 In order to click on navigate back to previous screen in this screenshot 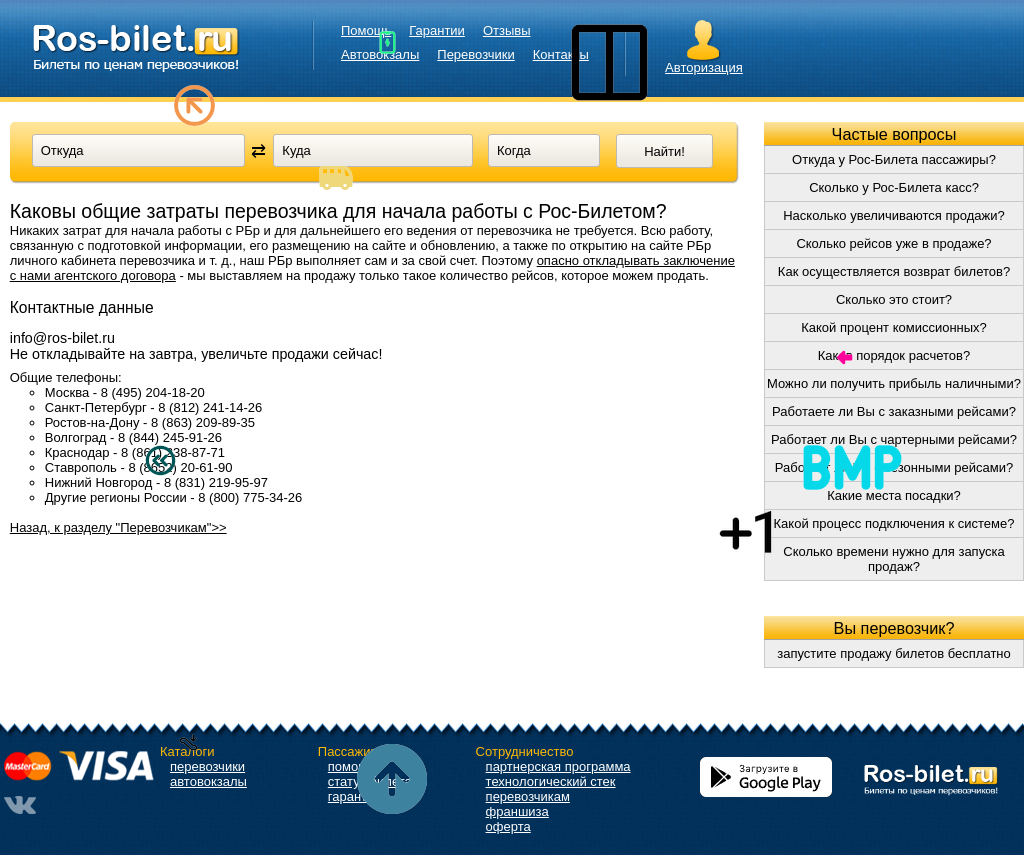, I will do `click(194, 105)`.